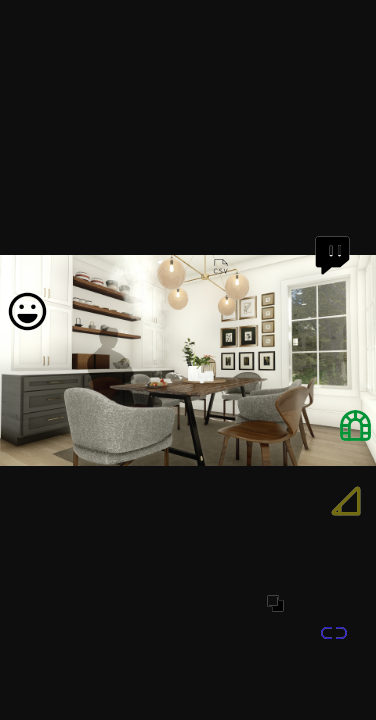 This screenshot has height=720, width=376. Describe the element at coordinates (27, 311) in the screenshot. I see `add a reaction to a message` at that location.